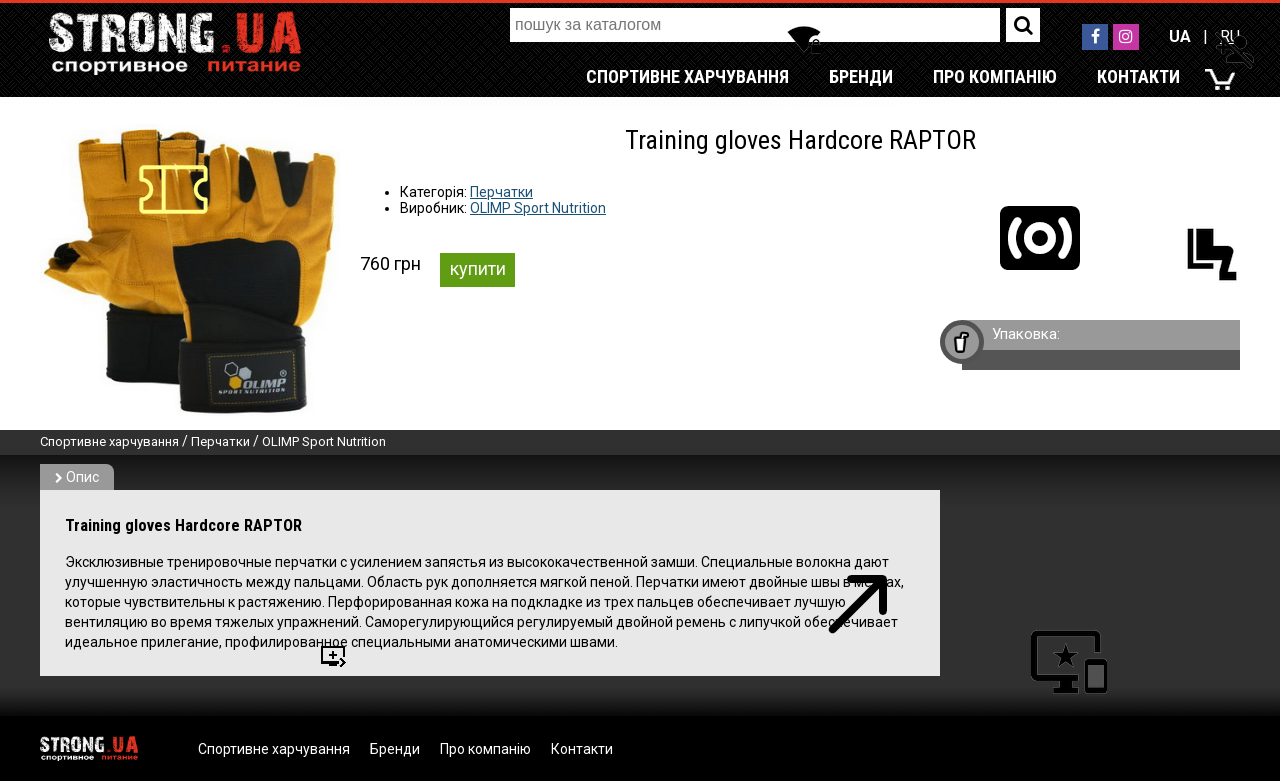 The width and height of the screenshot is (1280, 781). Describe the element at coordinates (1069, 662) in the screenshot. I see `view synced or connected devices` at that location.